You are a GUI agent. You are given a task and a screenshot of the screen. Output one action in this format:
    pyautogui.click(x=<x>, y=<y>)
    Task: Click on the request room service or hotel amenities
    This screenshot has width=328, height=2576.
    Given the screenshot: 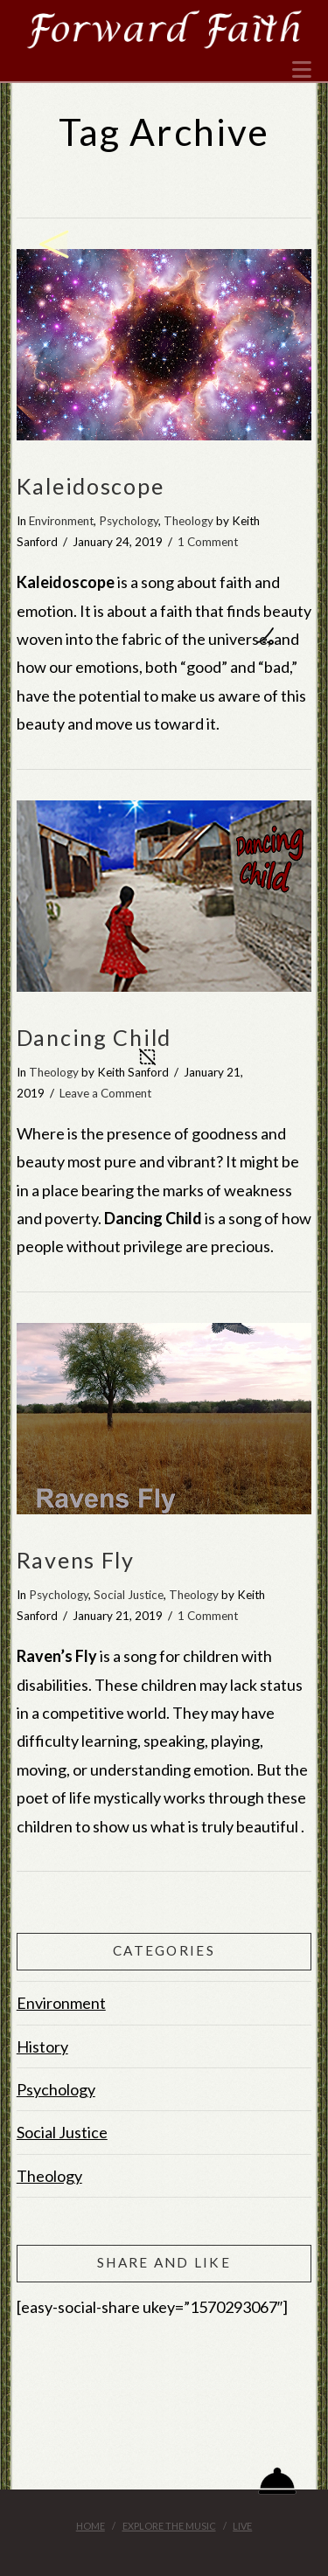 What is the action you would take?
    pyautogui.click(x=277, y=2481)
    